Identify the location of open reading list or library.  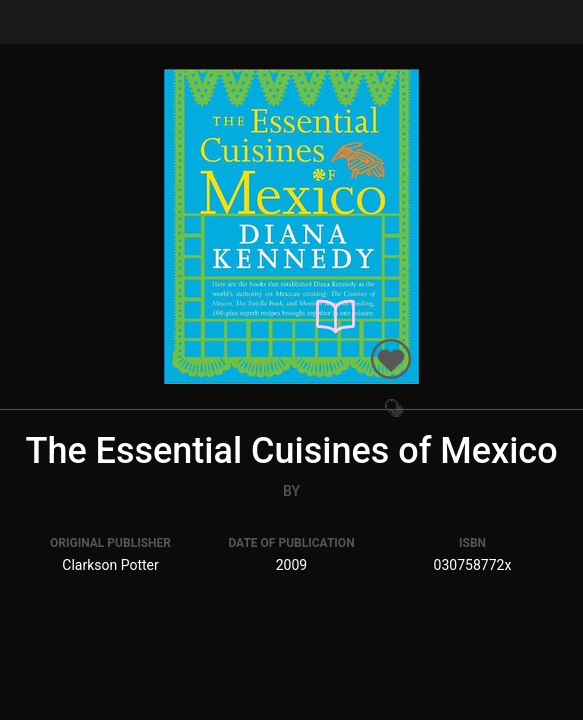
(335, 316).